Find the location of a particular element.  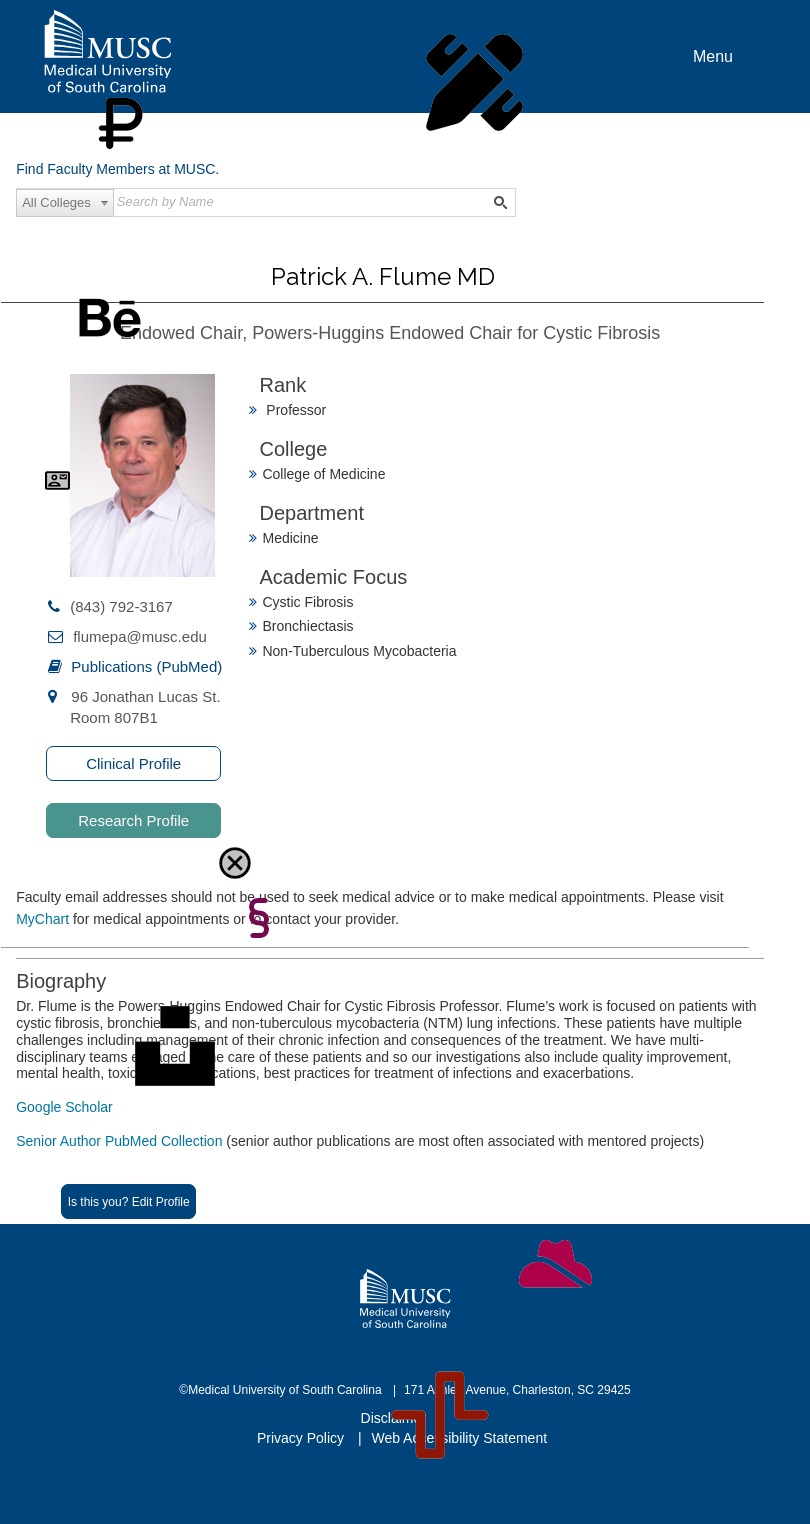

visit behance portfolio is located at coordinates (110, 318).